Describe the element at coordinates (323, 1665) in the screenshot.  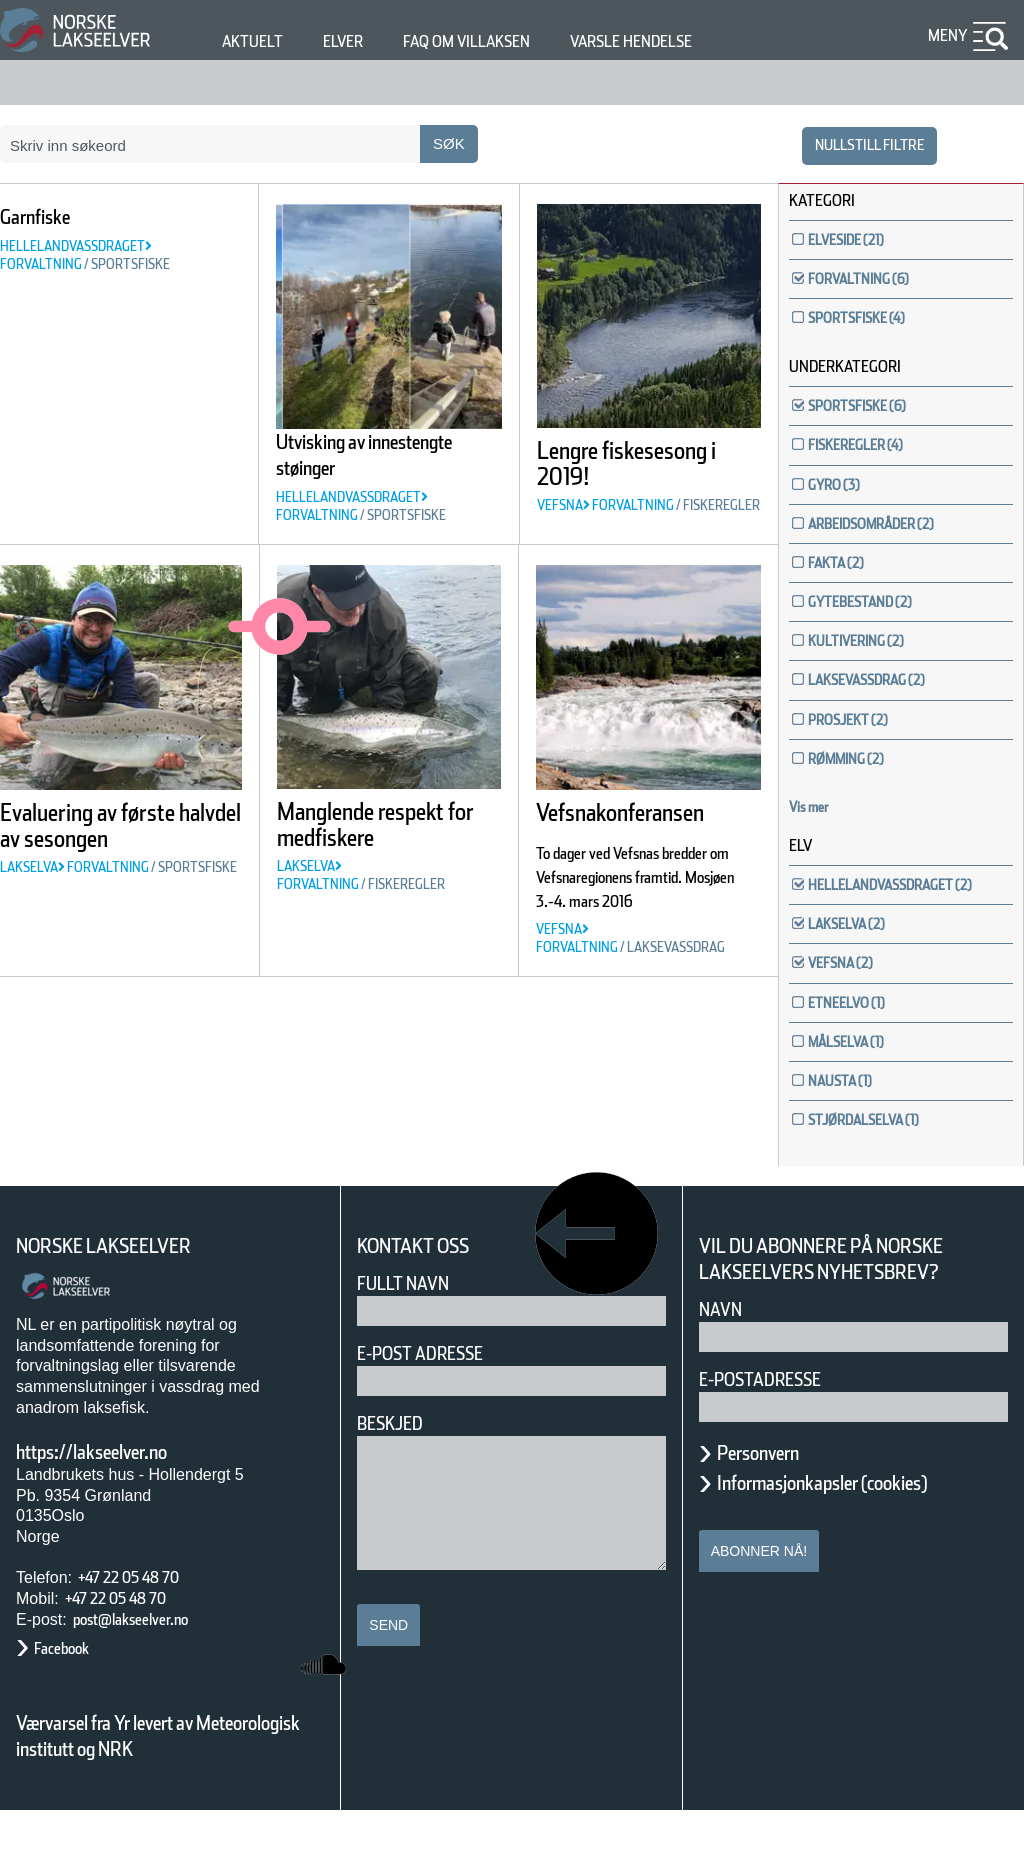
I see `open soundcloud app` at that location.